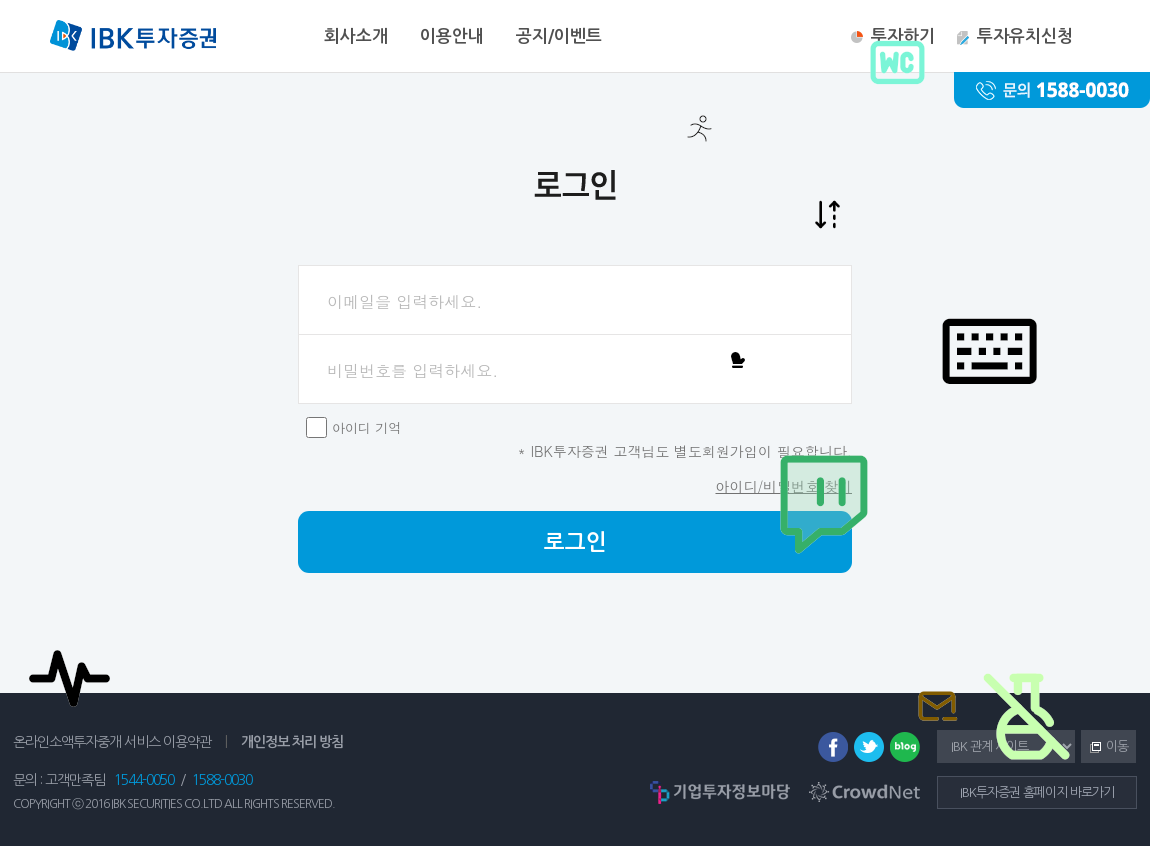  Describe the element at coordinates (827, 214) in the screenshot. I see `transfer data downward` at that location.